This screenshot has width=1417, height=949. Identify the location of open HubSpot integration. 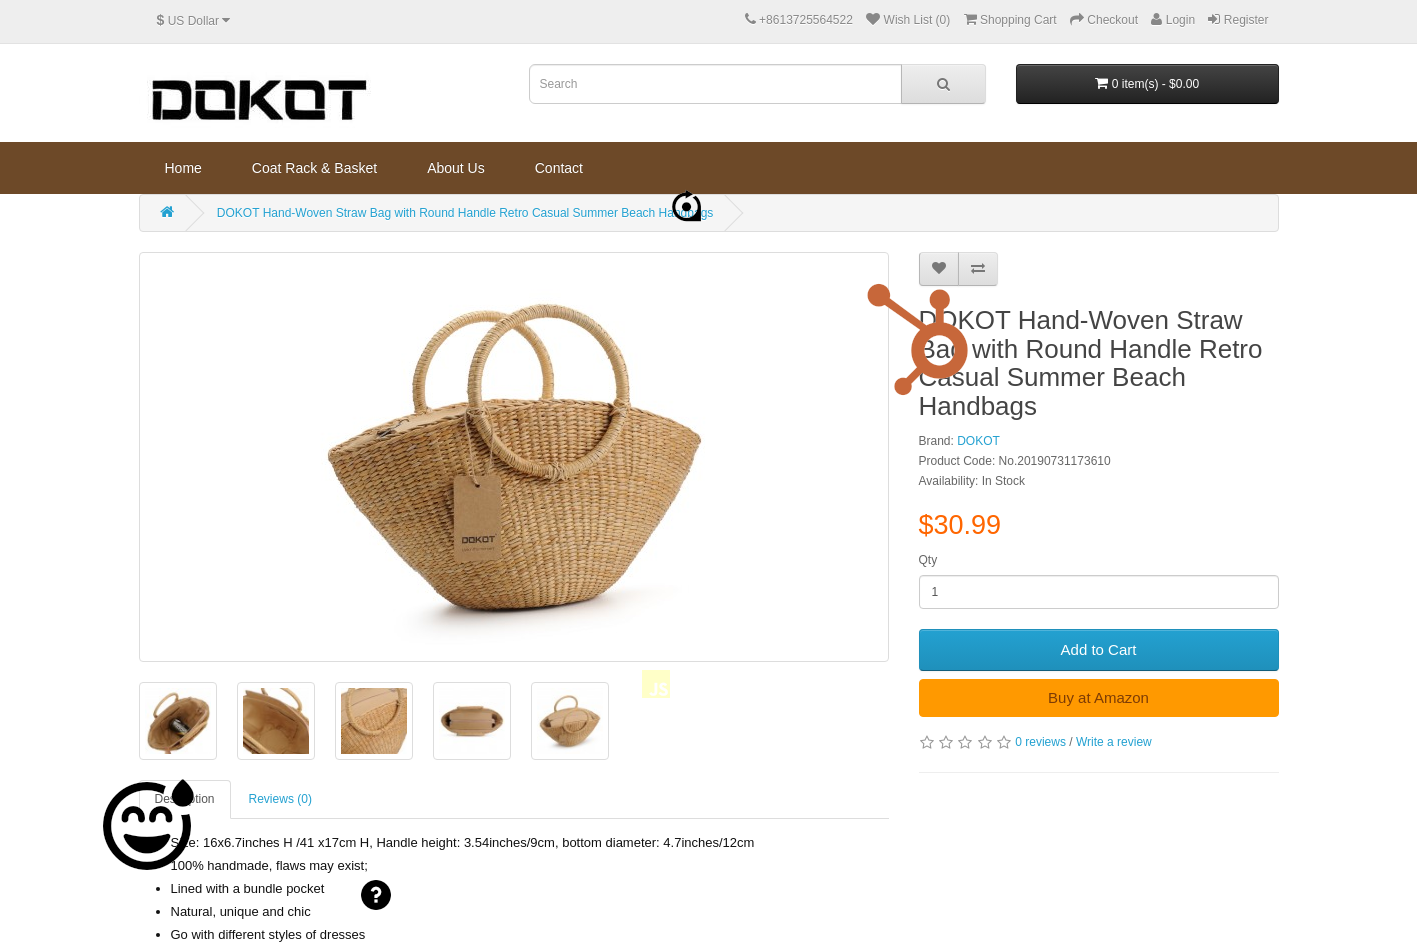
(917, 339).